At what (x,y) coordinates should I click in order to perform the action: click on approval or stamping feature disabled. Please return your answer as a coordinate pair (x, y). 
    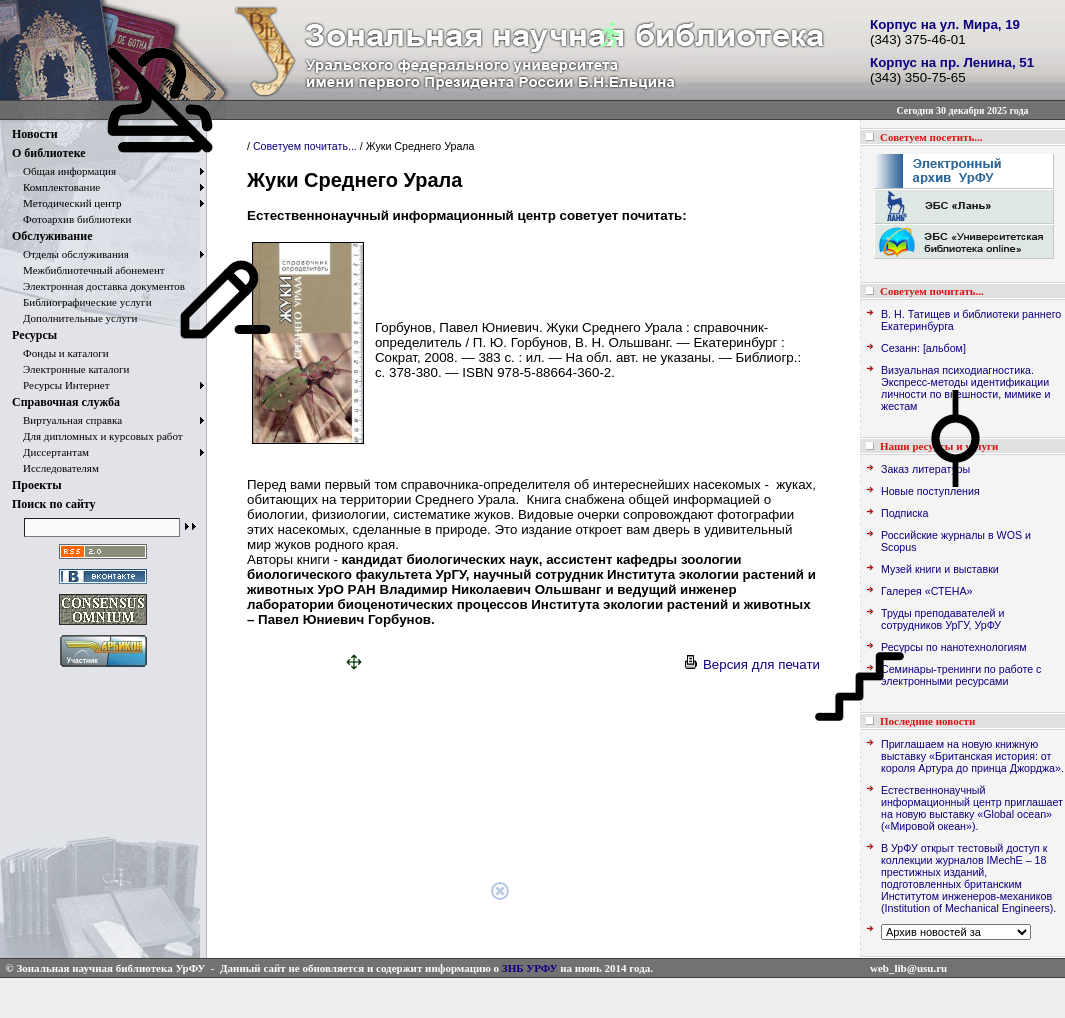
    Looking at the image, I should click on (160, 100).